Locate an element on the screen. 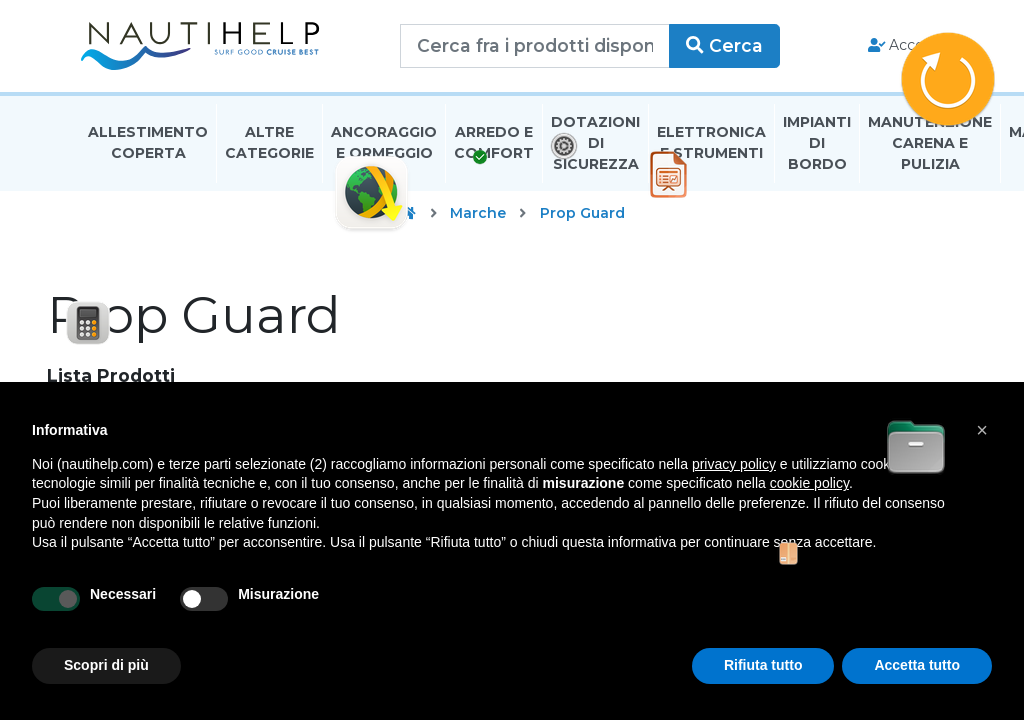 The image size is (1024, 720). install a new application or software package is located at coordinates (788, 553).